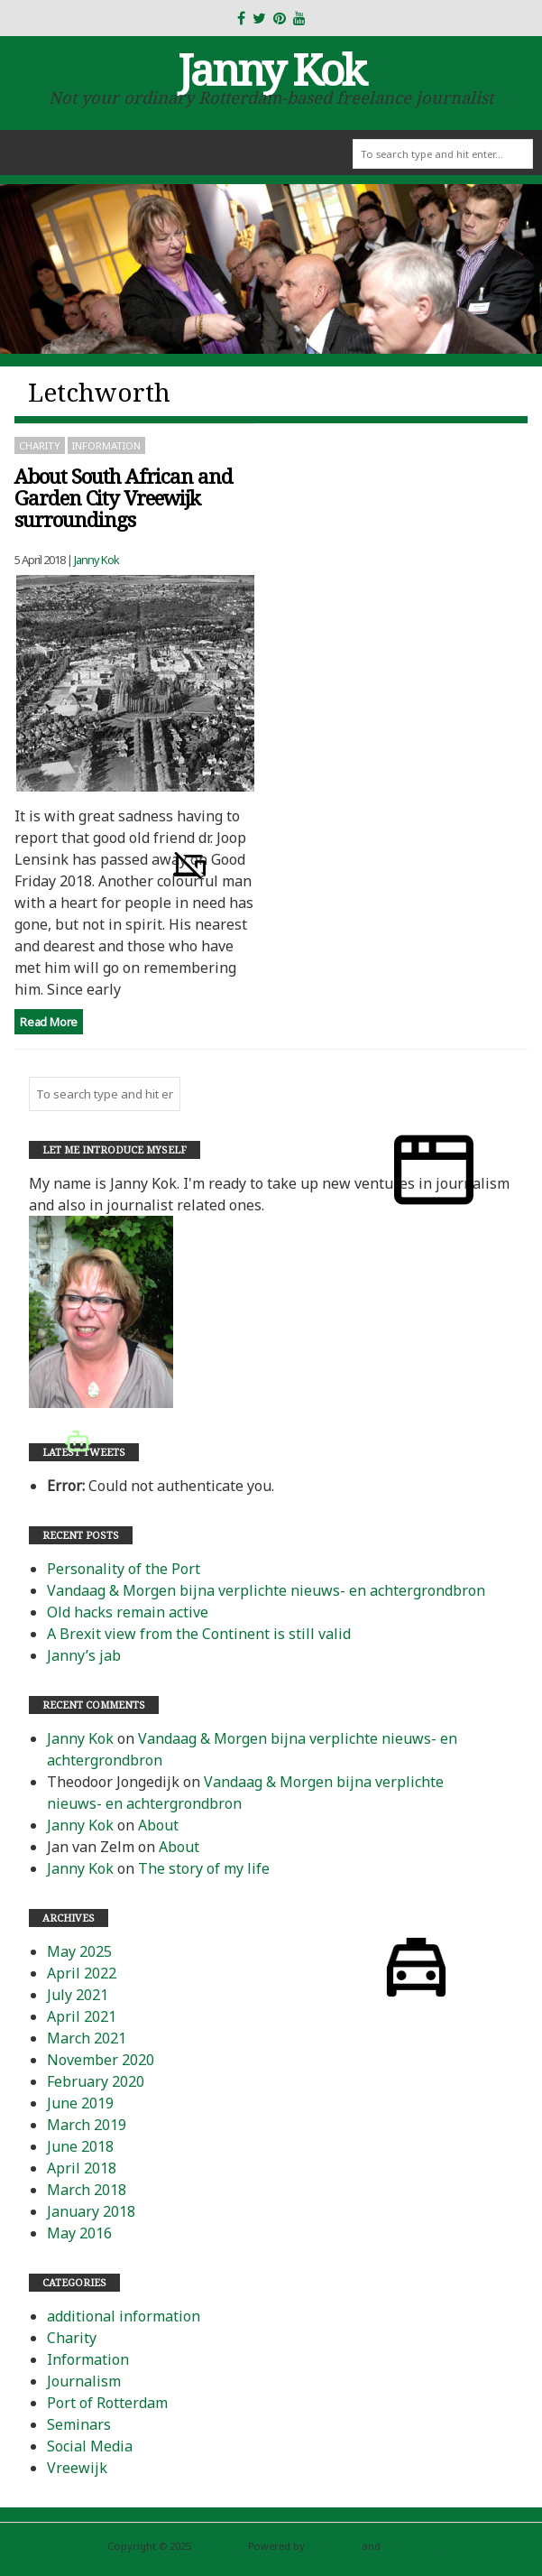 This screenshot has height=2576, width=542. Describe the element at coordinates (78, 1441) in the screenshot. I see `access chatbot or AI assistant` at that location.